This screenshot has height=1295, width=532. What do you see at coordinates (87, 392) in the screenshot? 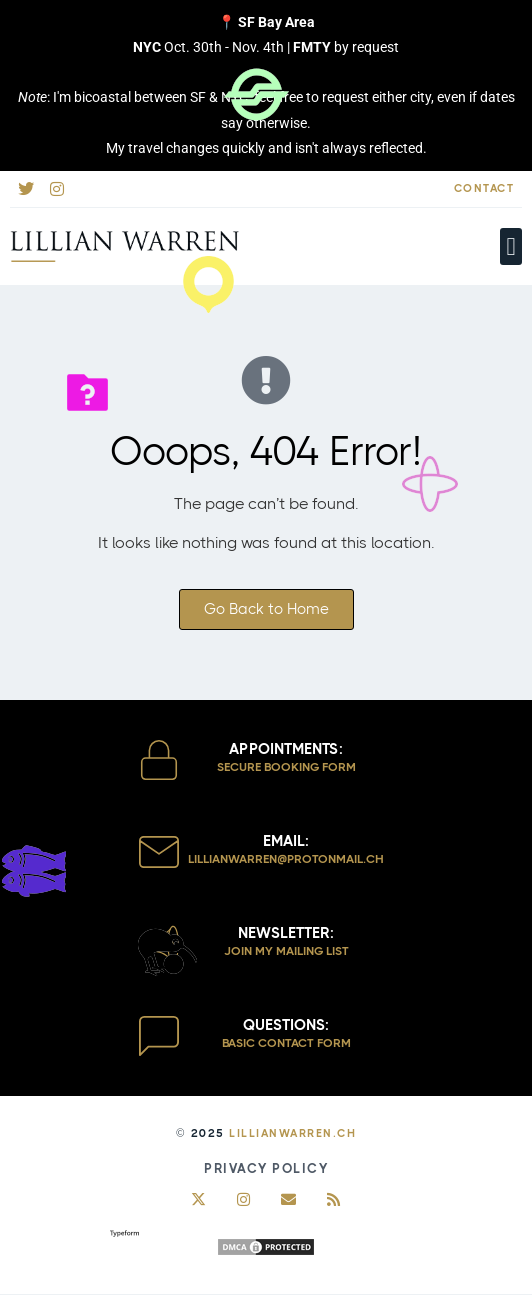
I see `folder with unknown or unrecognized contents` at bounding box center [87, 392].